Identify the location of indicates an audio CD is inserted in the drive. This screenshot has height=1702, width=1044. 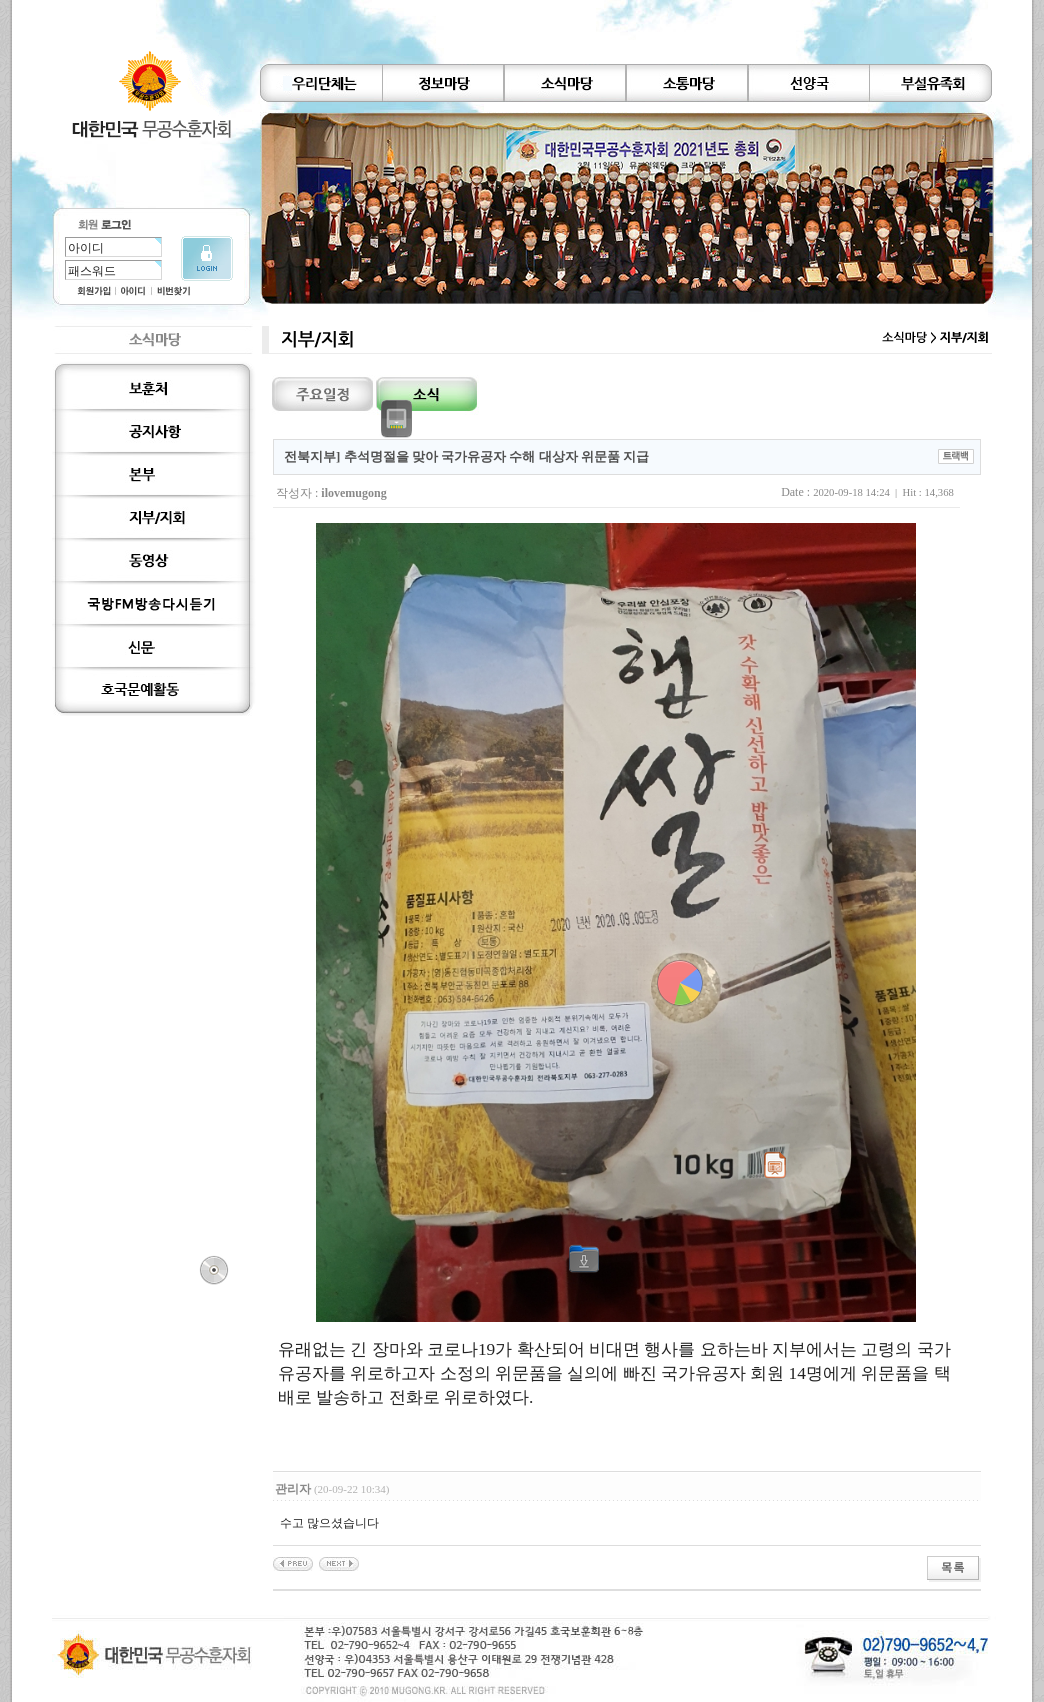
(214, 1270).